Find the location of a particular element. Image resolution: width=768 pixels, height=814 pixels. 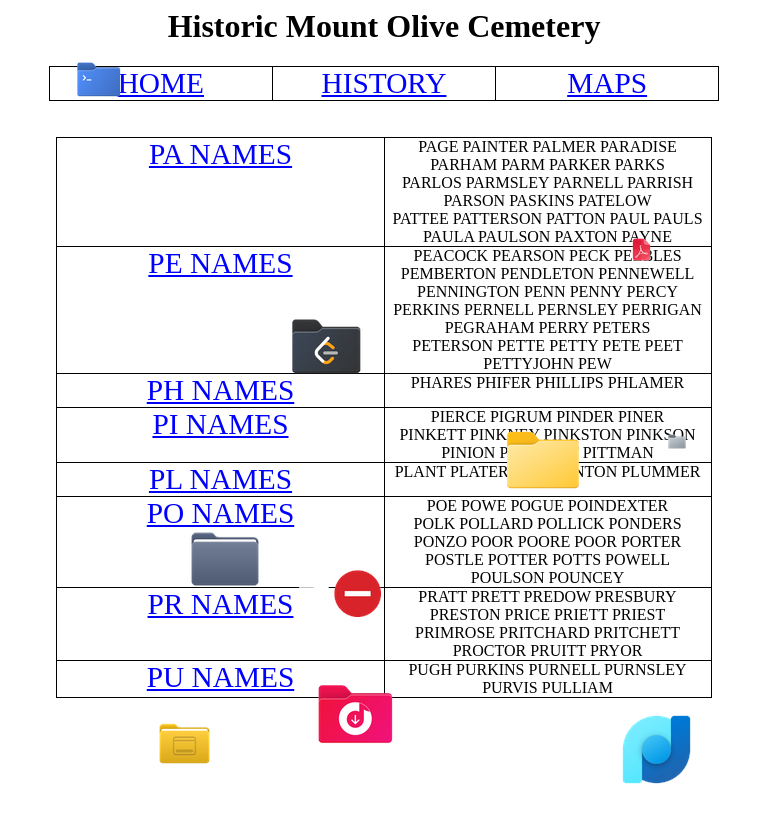

open 4K Tokkit video downloads folder is located at coordinates (355, 716).